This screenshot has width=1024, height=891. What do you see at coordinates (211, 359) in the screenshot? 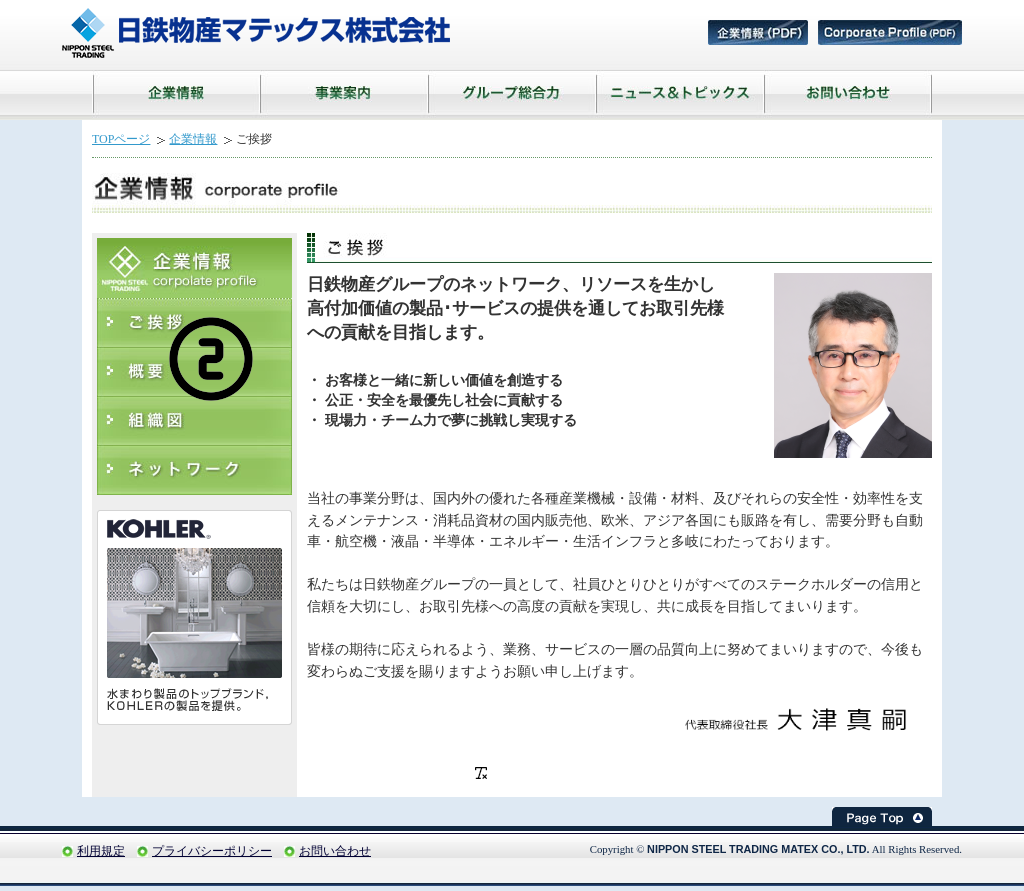
I see `indicates step 2 in a multi-step process` at bounding box center [211, 359].